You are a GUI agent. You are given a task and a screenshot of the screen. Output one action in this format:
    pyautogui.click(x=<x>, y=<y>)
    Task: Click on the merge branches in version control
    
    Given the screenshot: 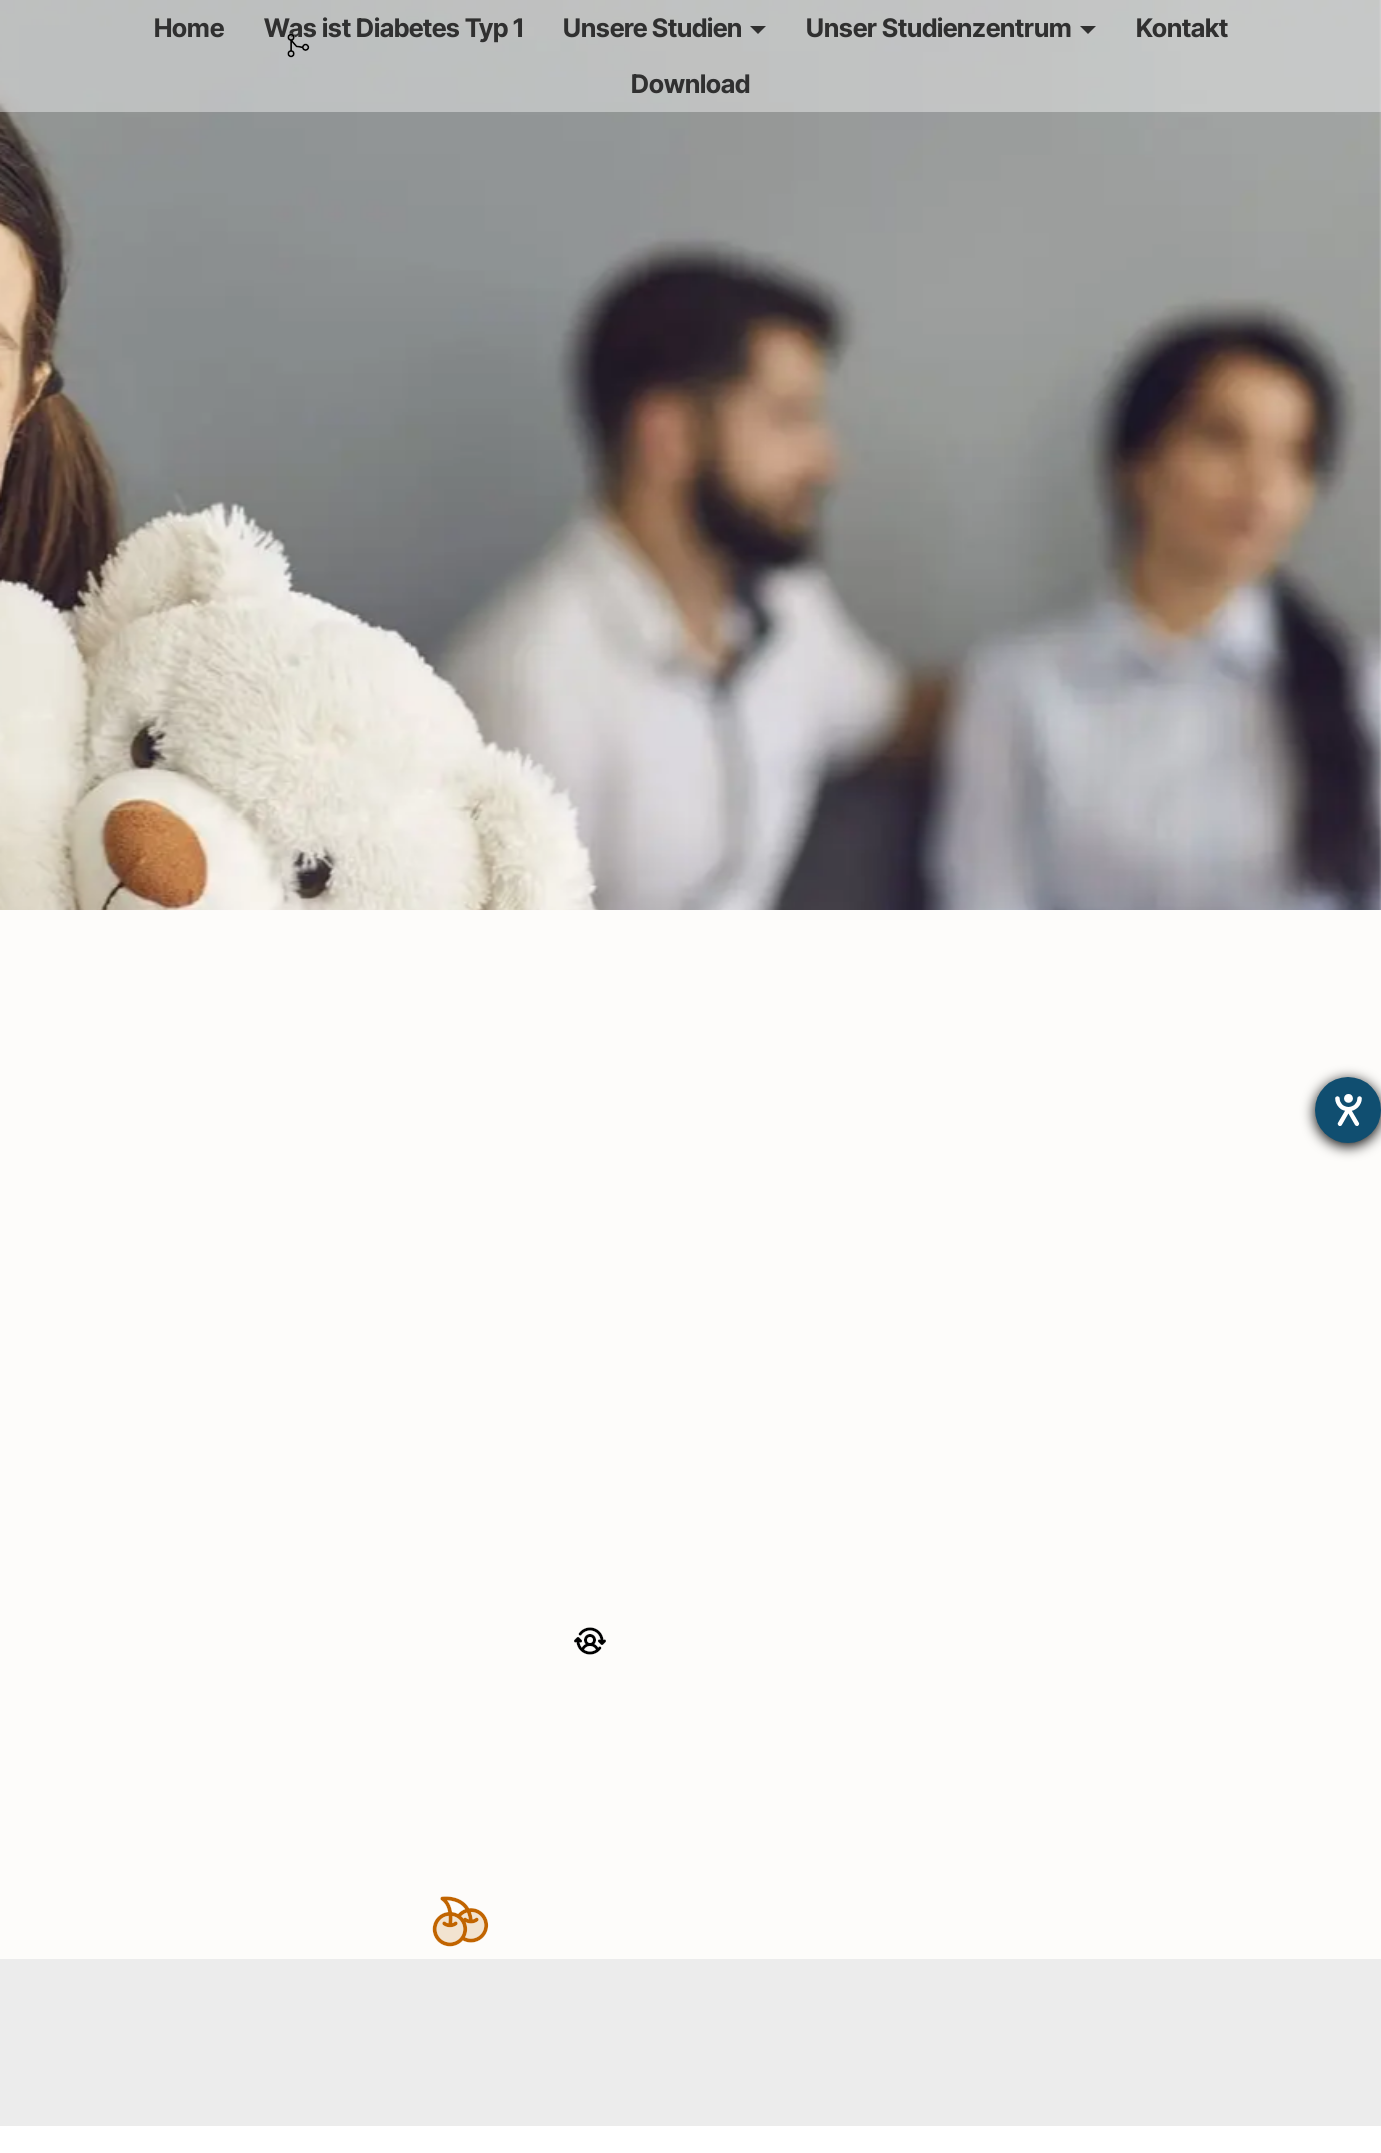 What is the action you would take?
    pyautogui.click(x=296, y=45)
    